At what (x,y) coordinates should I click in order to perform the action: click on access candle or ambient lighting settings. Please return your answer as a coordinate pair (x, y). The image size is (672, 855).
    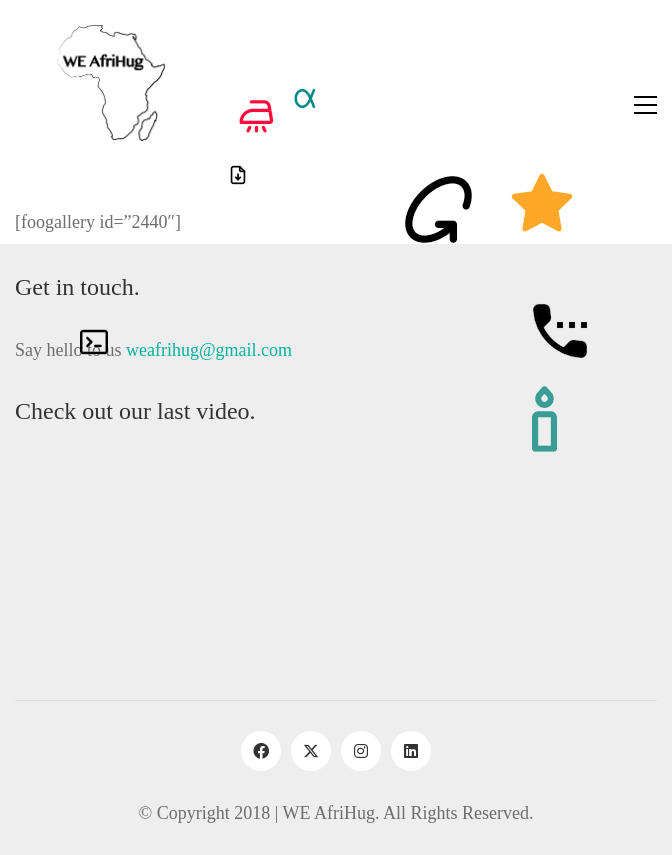
    Looking at the image, I should click on (544, 420).